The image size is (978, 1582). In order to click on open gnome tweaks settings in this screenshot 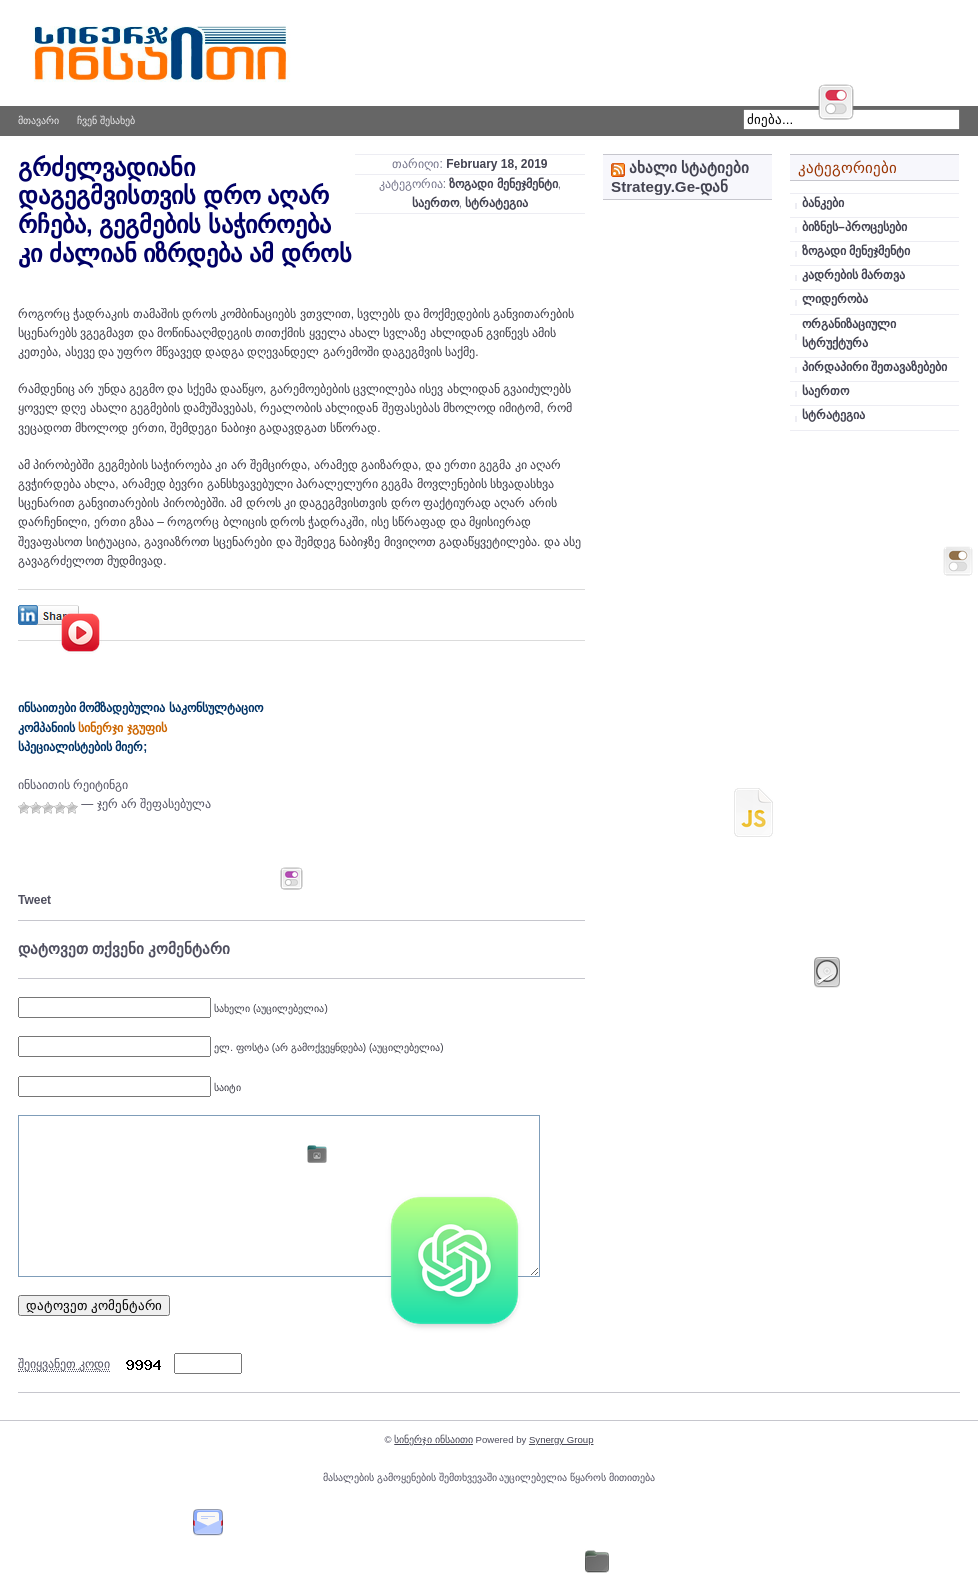, I will do `click(291, 878)`.